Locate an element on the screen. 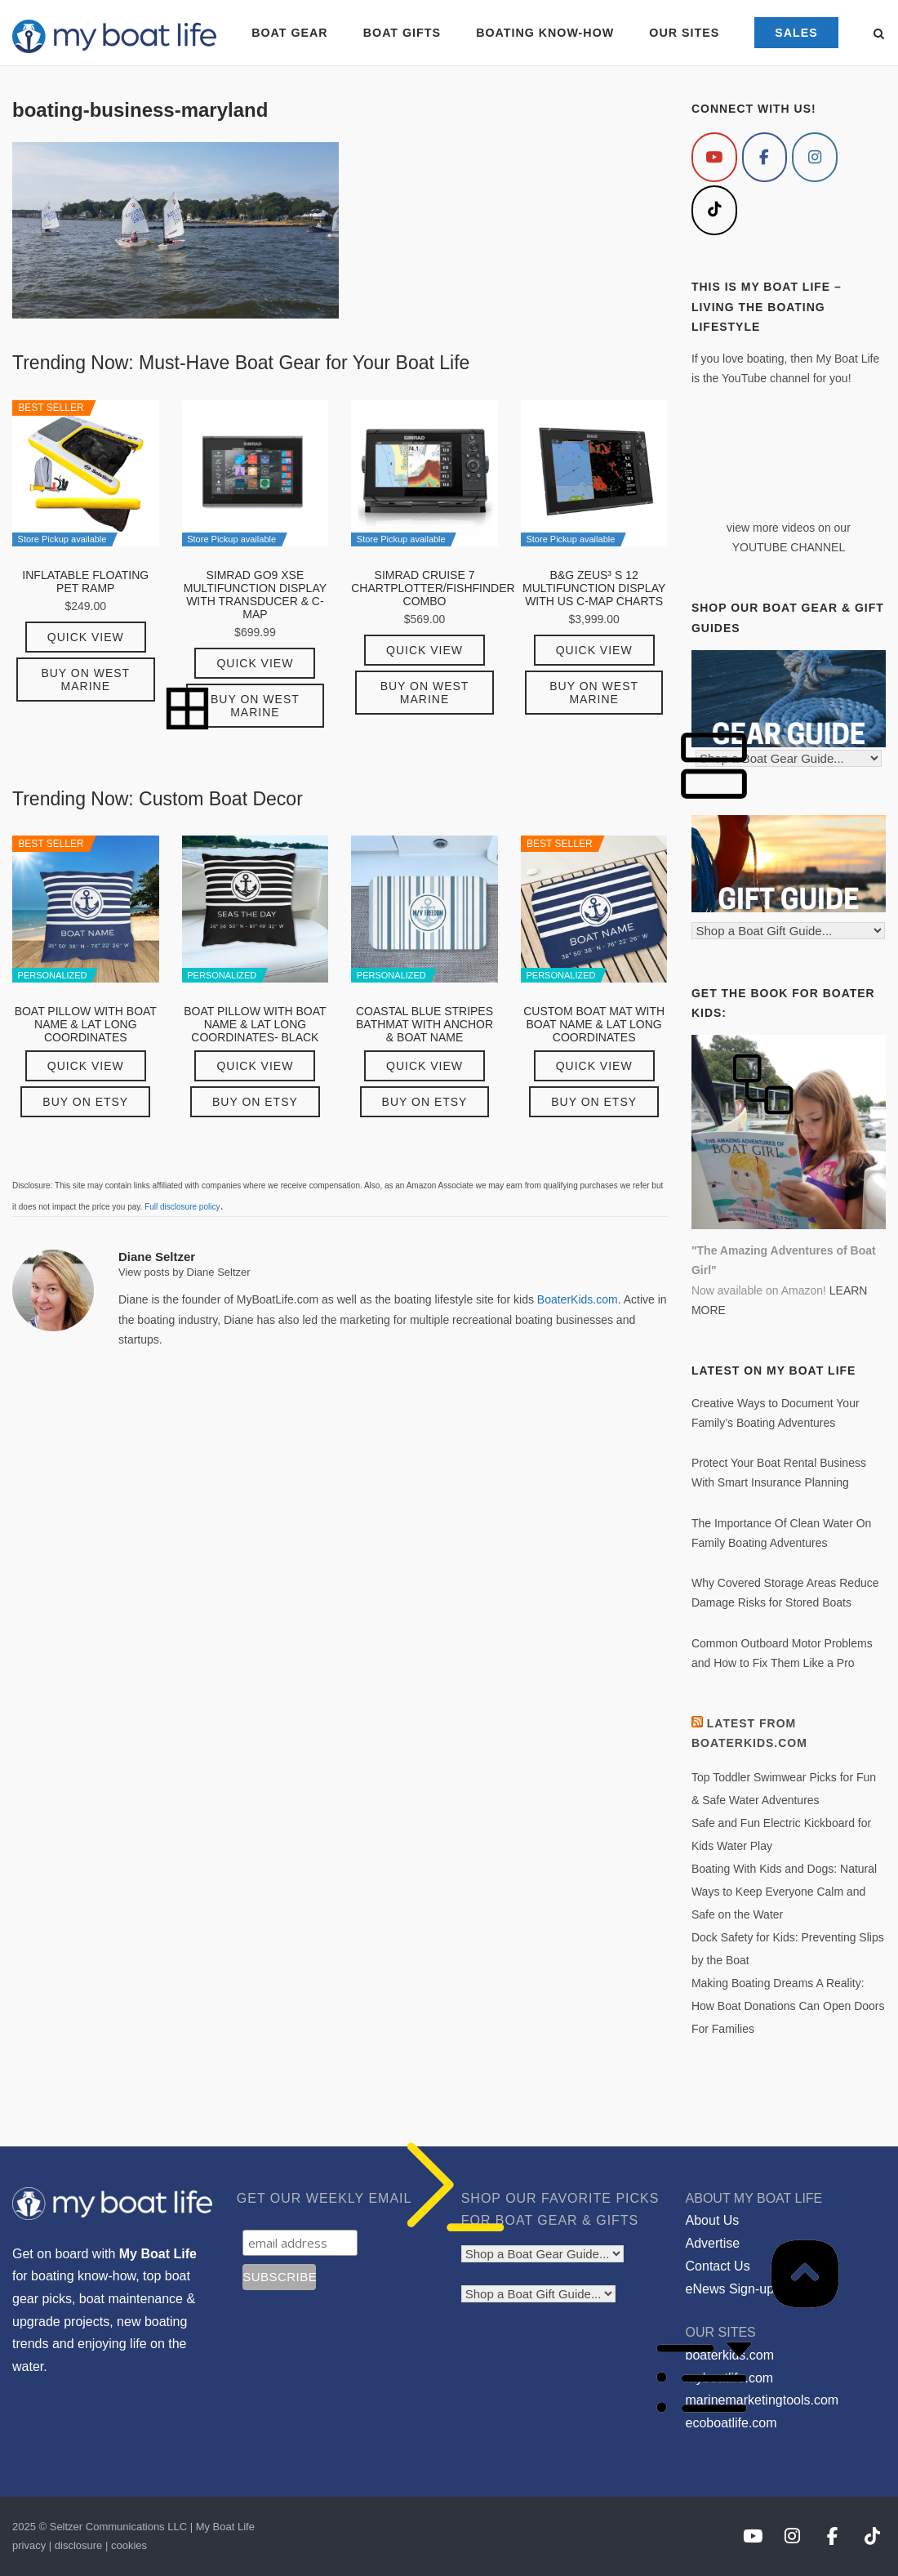 The height and width of the screenshot is (2576, 898). open the command palette is located at coordinates (455, 2185).